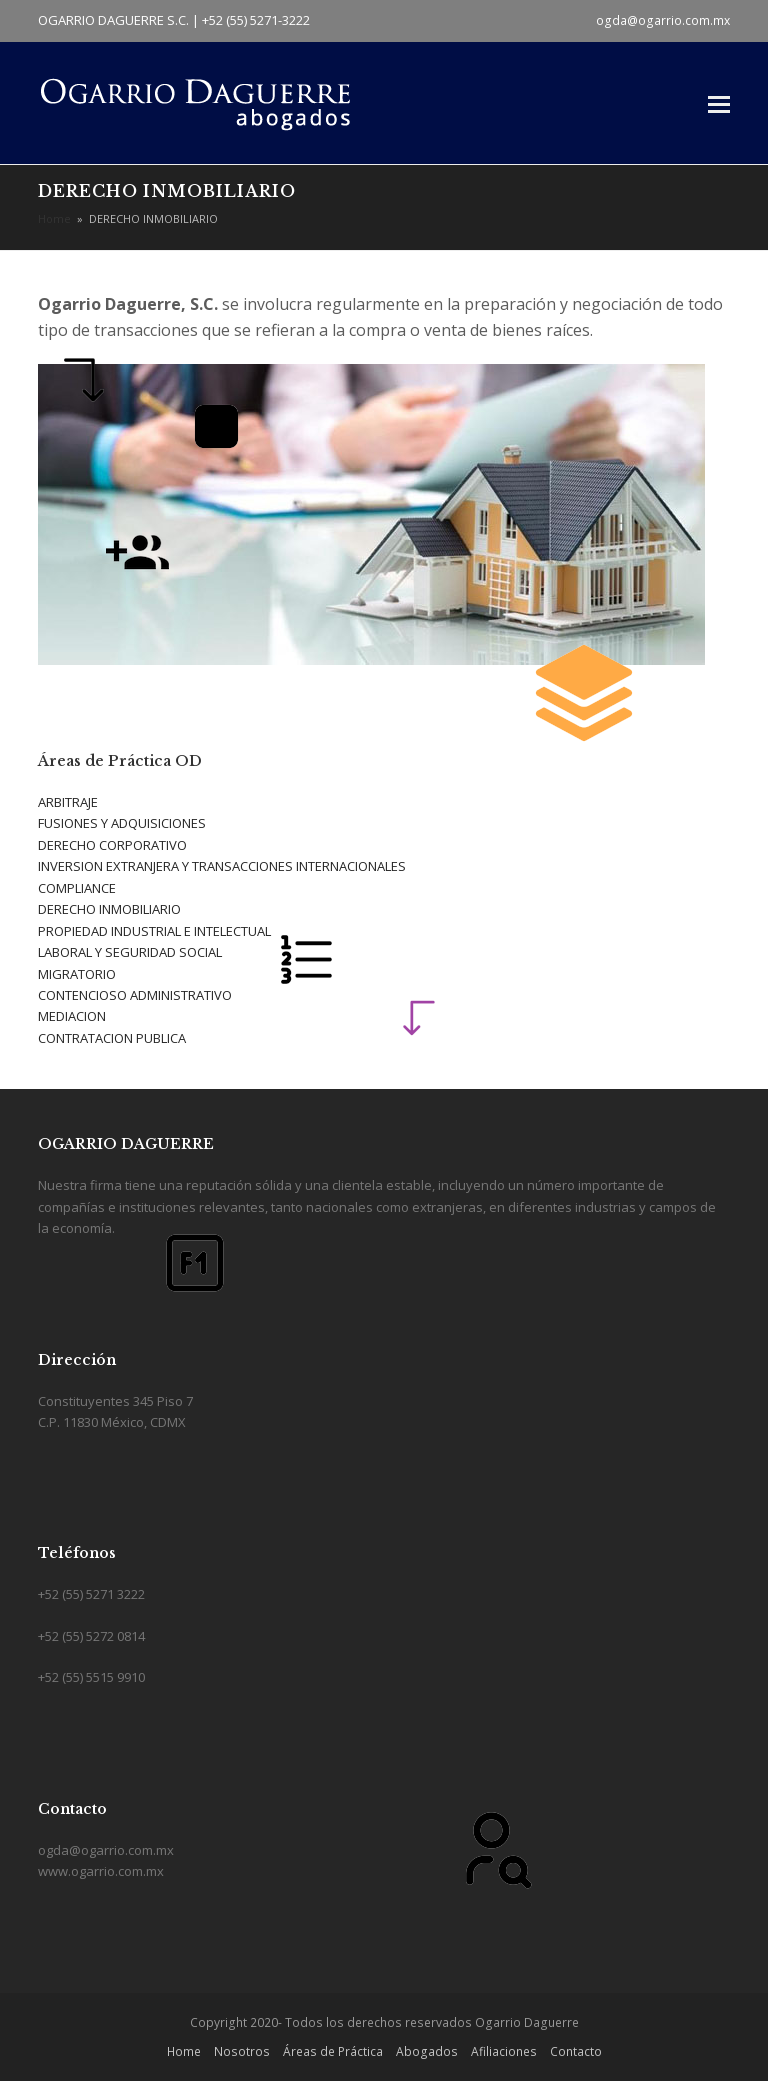 This screenshot has height=2081, width=768. I want to click on navigate to the next line or section below, so click(84, 380).